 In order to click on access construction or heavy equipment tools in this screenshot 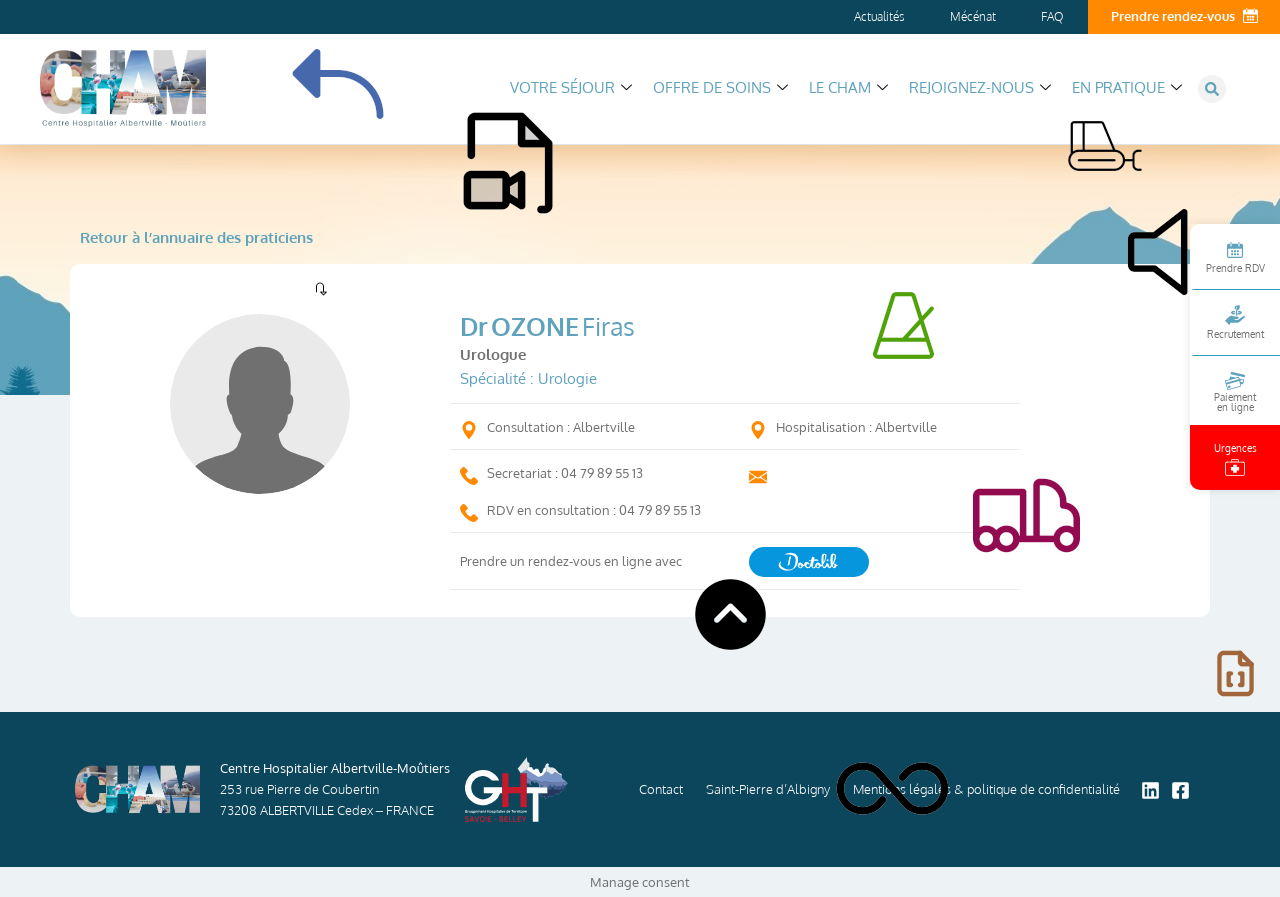, I will do `click(1105, 146)`.